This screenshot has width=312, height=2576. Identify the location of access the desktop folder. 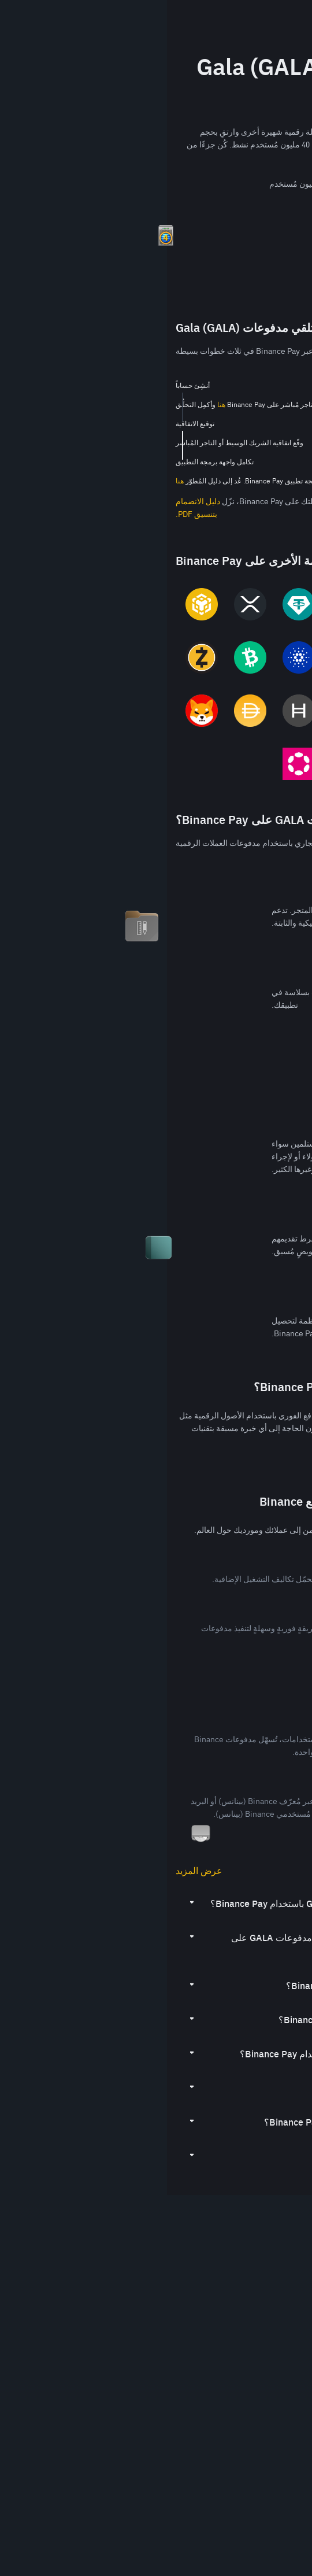
(158, 1247).